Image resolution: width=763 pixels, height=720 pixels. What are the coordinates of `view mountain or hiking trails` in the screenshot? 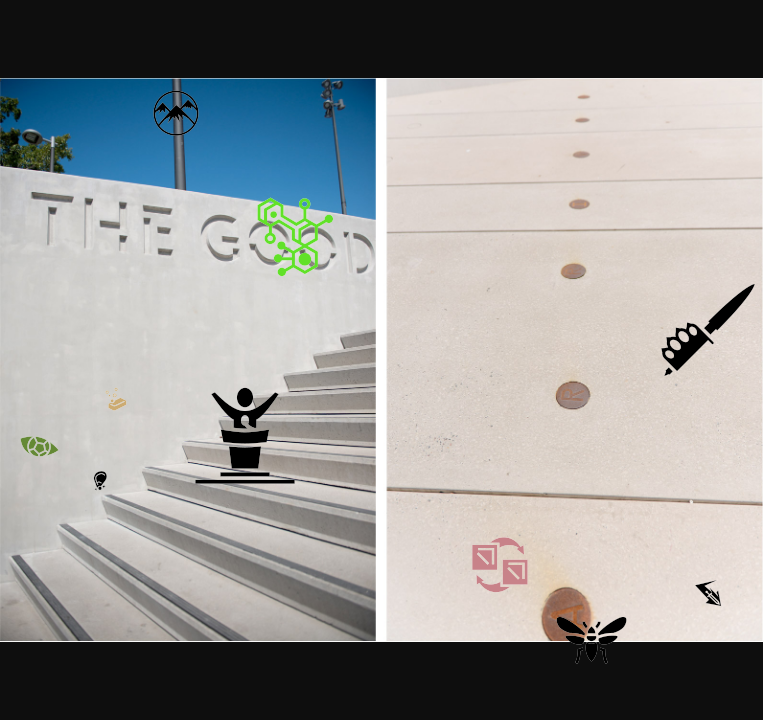 It's located at (176, 113).